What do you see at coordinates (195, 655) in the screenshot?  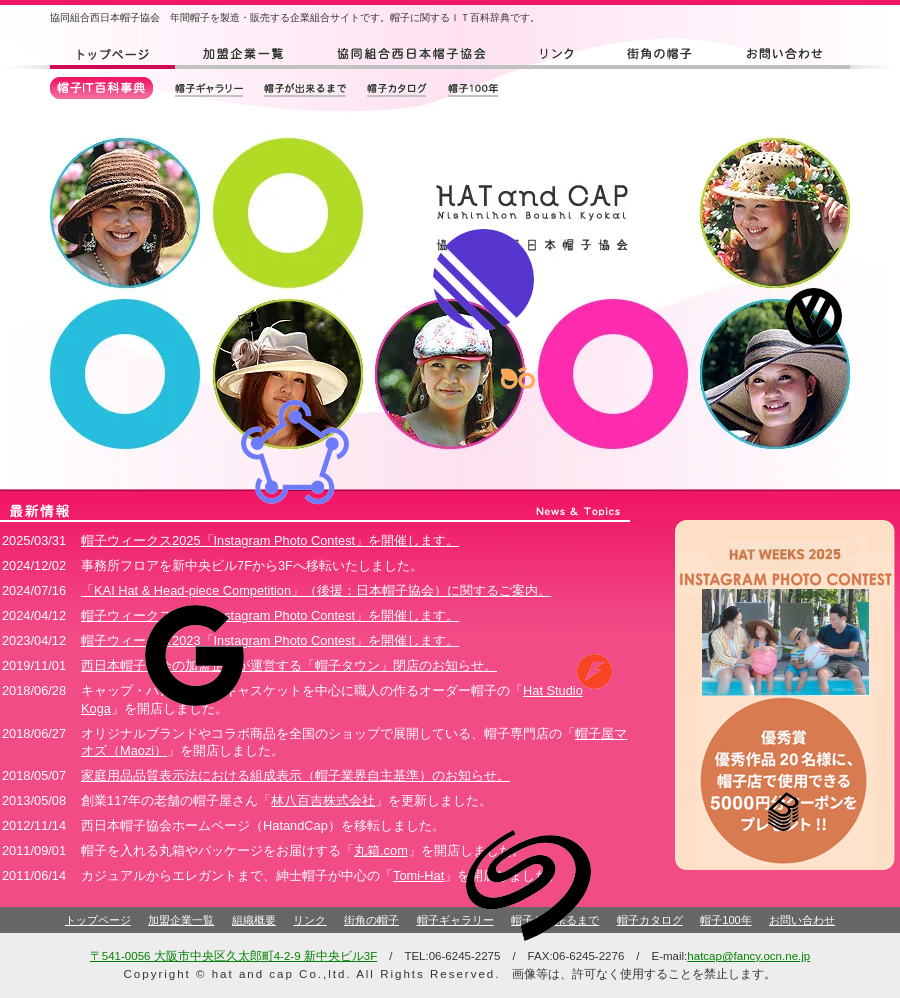 I see `sign in with Google` at bounding box center [195, 655].